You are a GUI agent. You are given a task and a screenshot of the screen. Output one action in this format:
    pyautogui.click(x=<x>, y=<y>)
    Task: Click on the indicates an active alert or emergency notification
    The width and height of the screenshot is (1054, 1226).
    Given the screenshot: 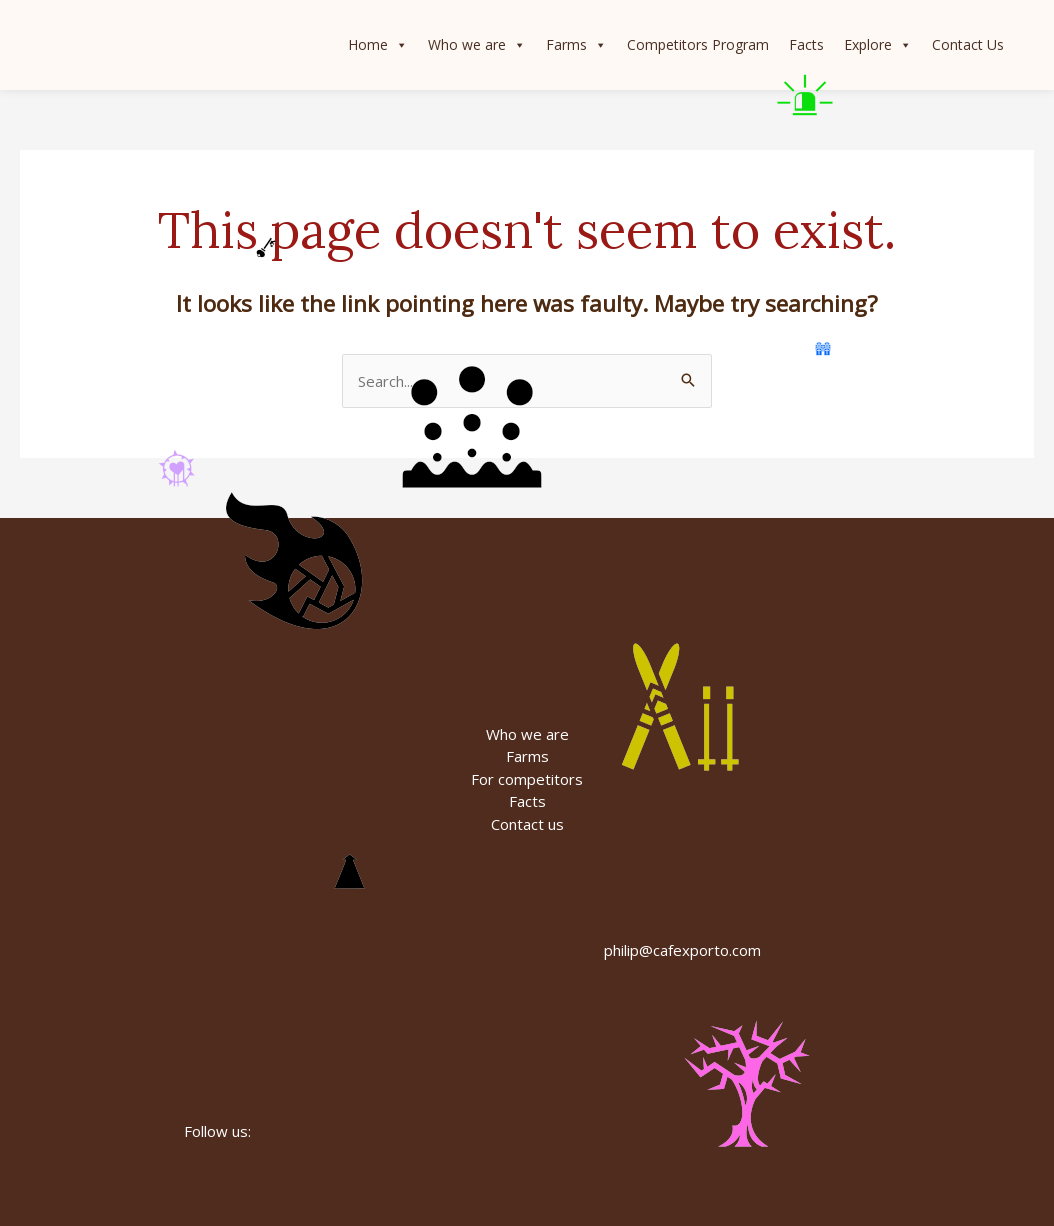 What is the action you would take?
    pyautogui.click(x=805, y=95)
    